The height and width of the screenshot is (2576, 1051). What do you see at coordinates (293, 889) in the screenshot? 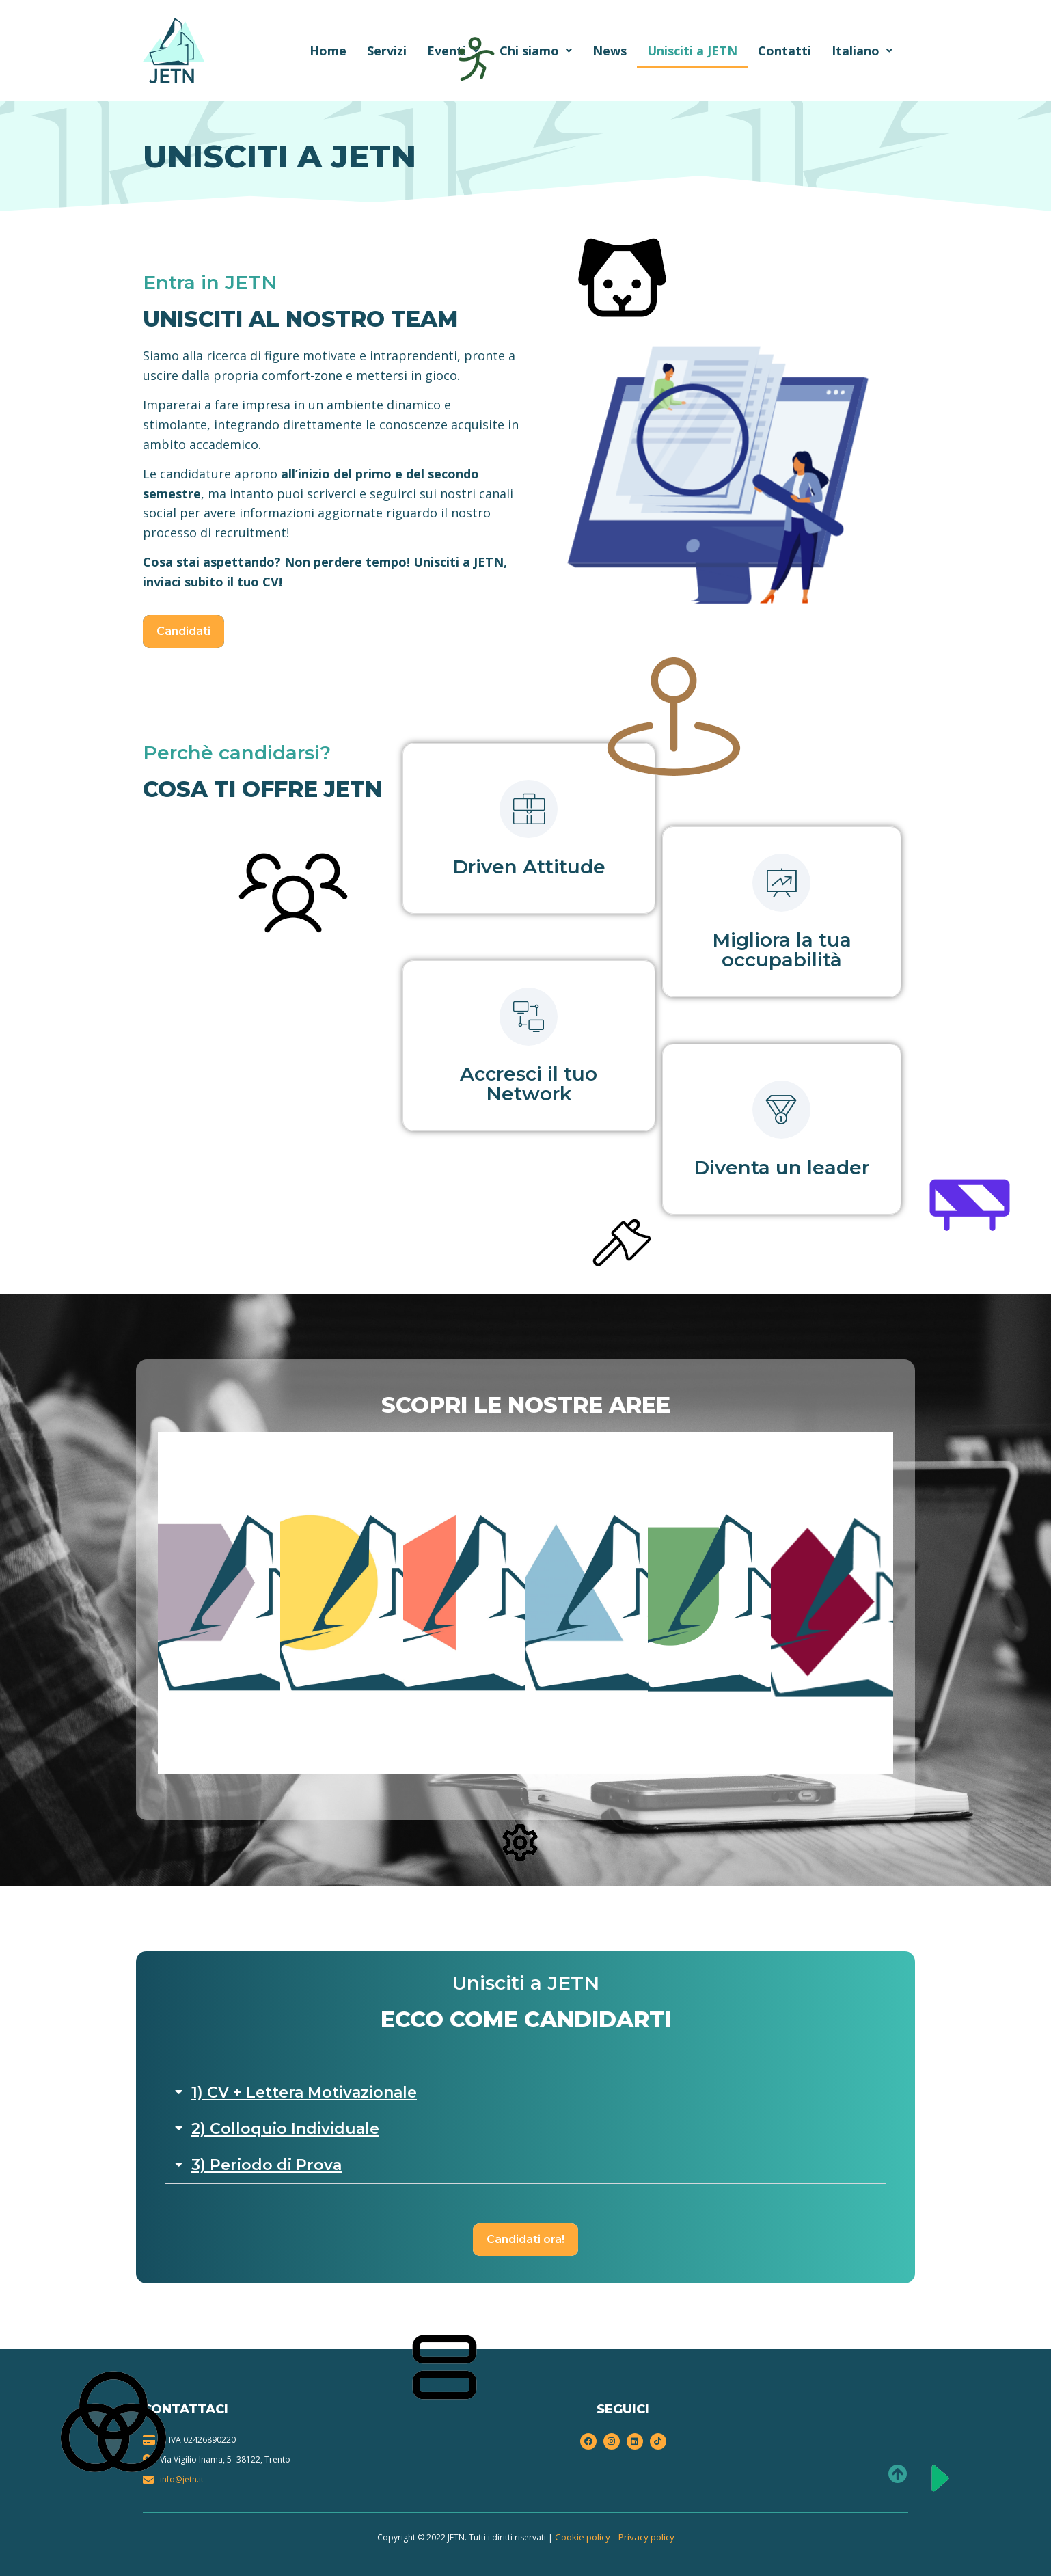
I see `view group or team members` at bounding box center [293, 889].